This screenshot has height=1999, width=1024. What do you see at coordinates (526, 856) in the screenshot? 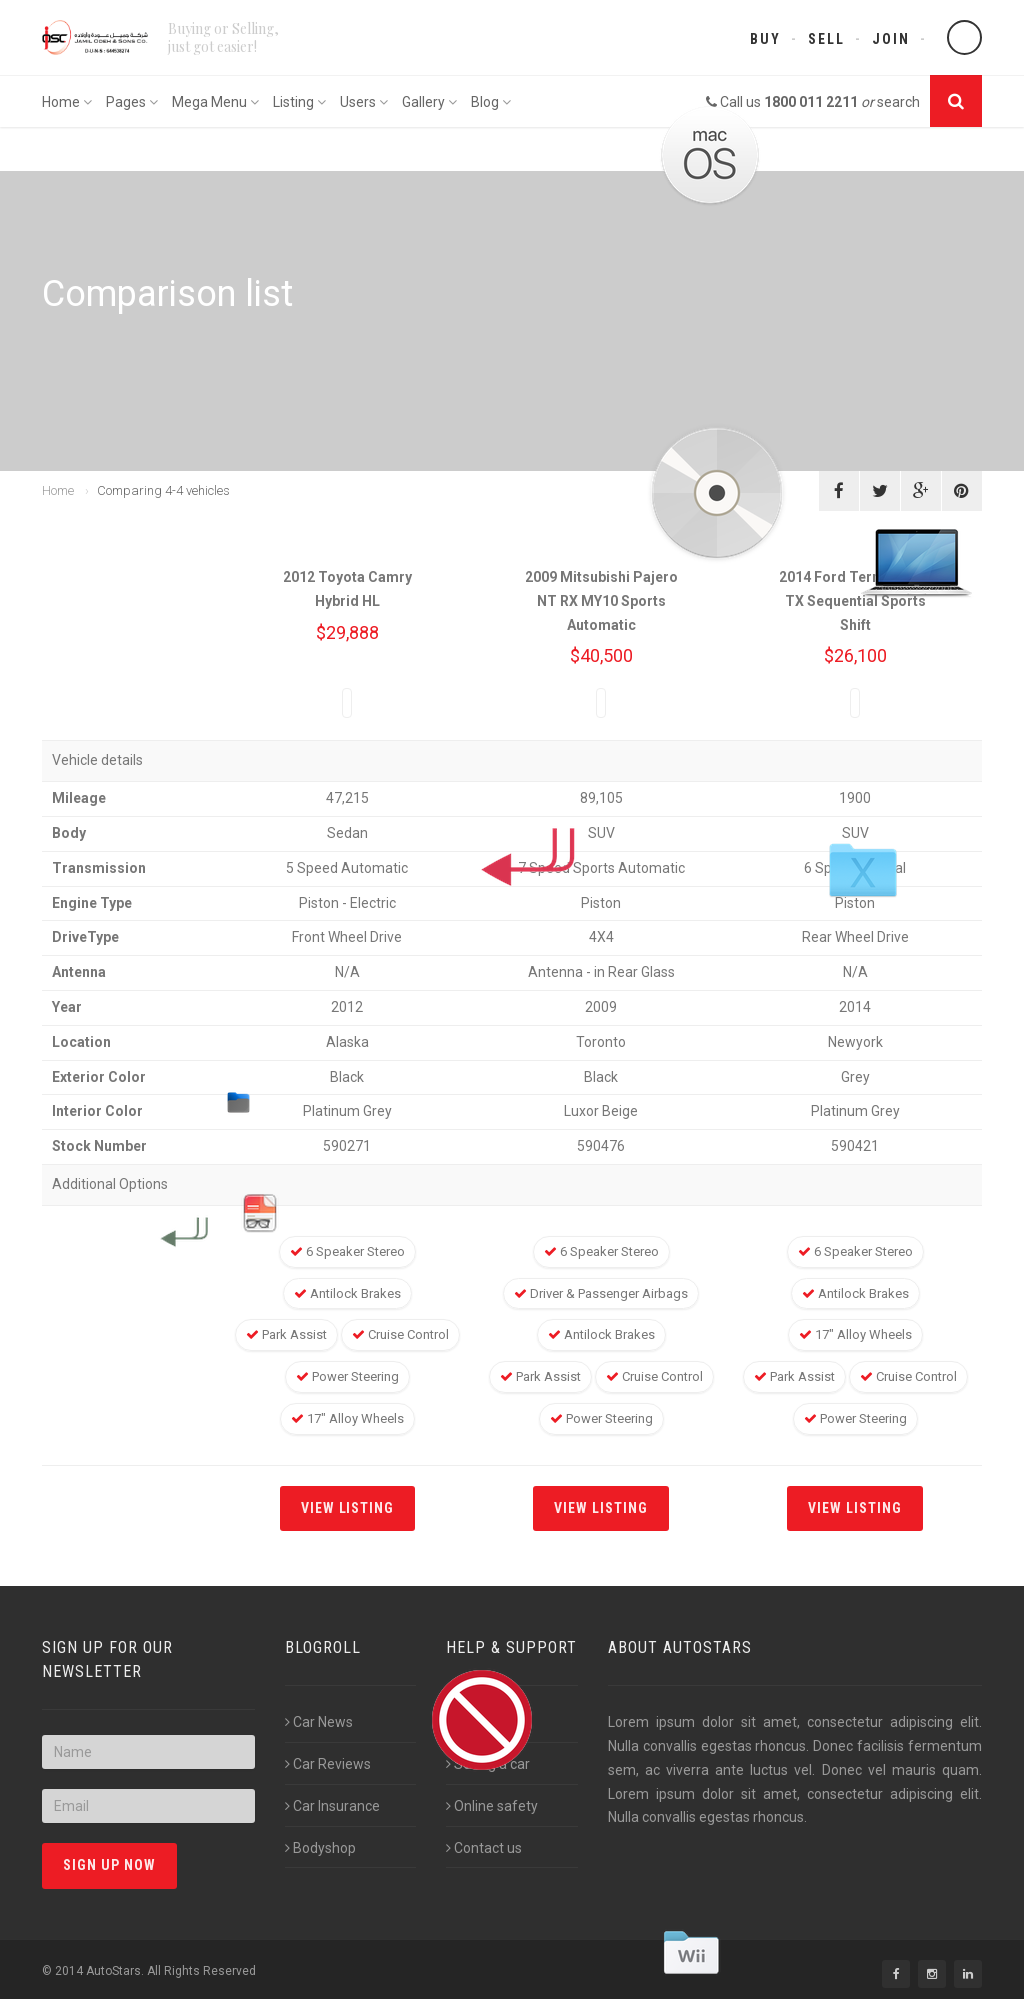
I see `reply to all recipients of an email` at bounding box center [526, 856].